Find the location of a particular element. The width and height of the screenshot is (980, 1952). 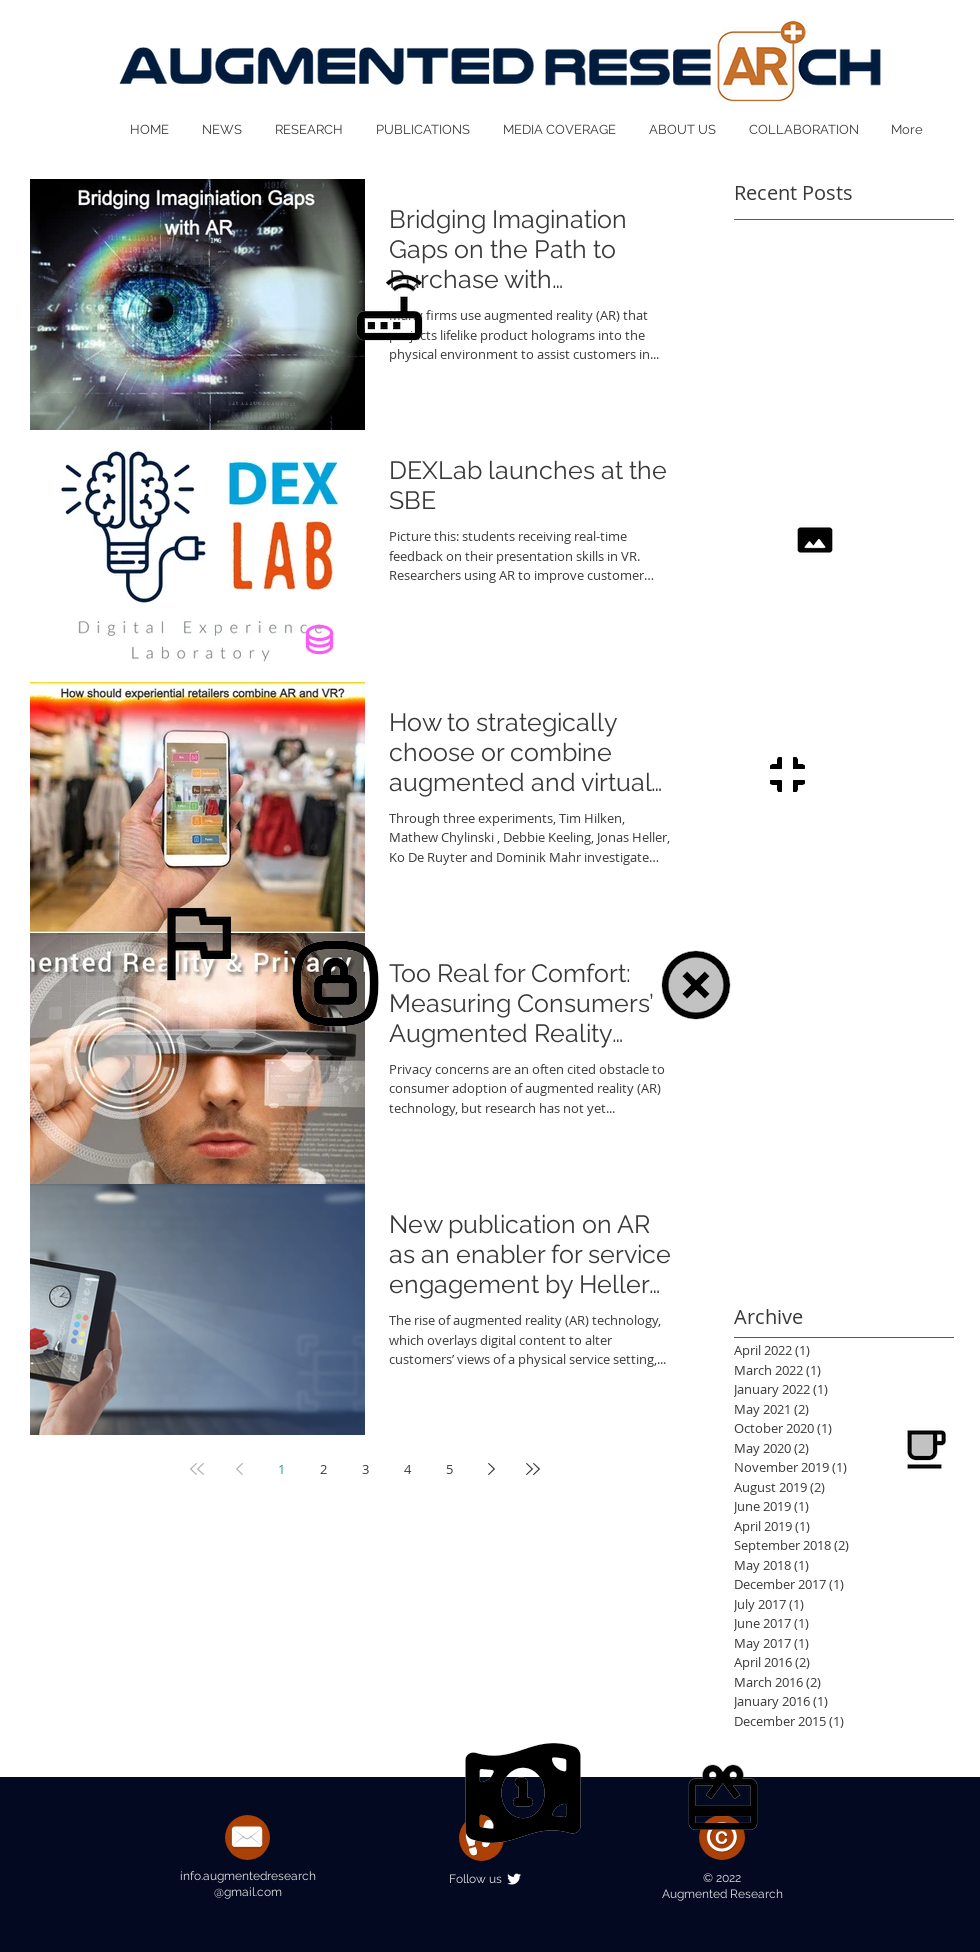

flag or report content is located at coordinates (197, 942).